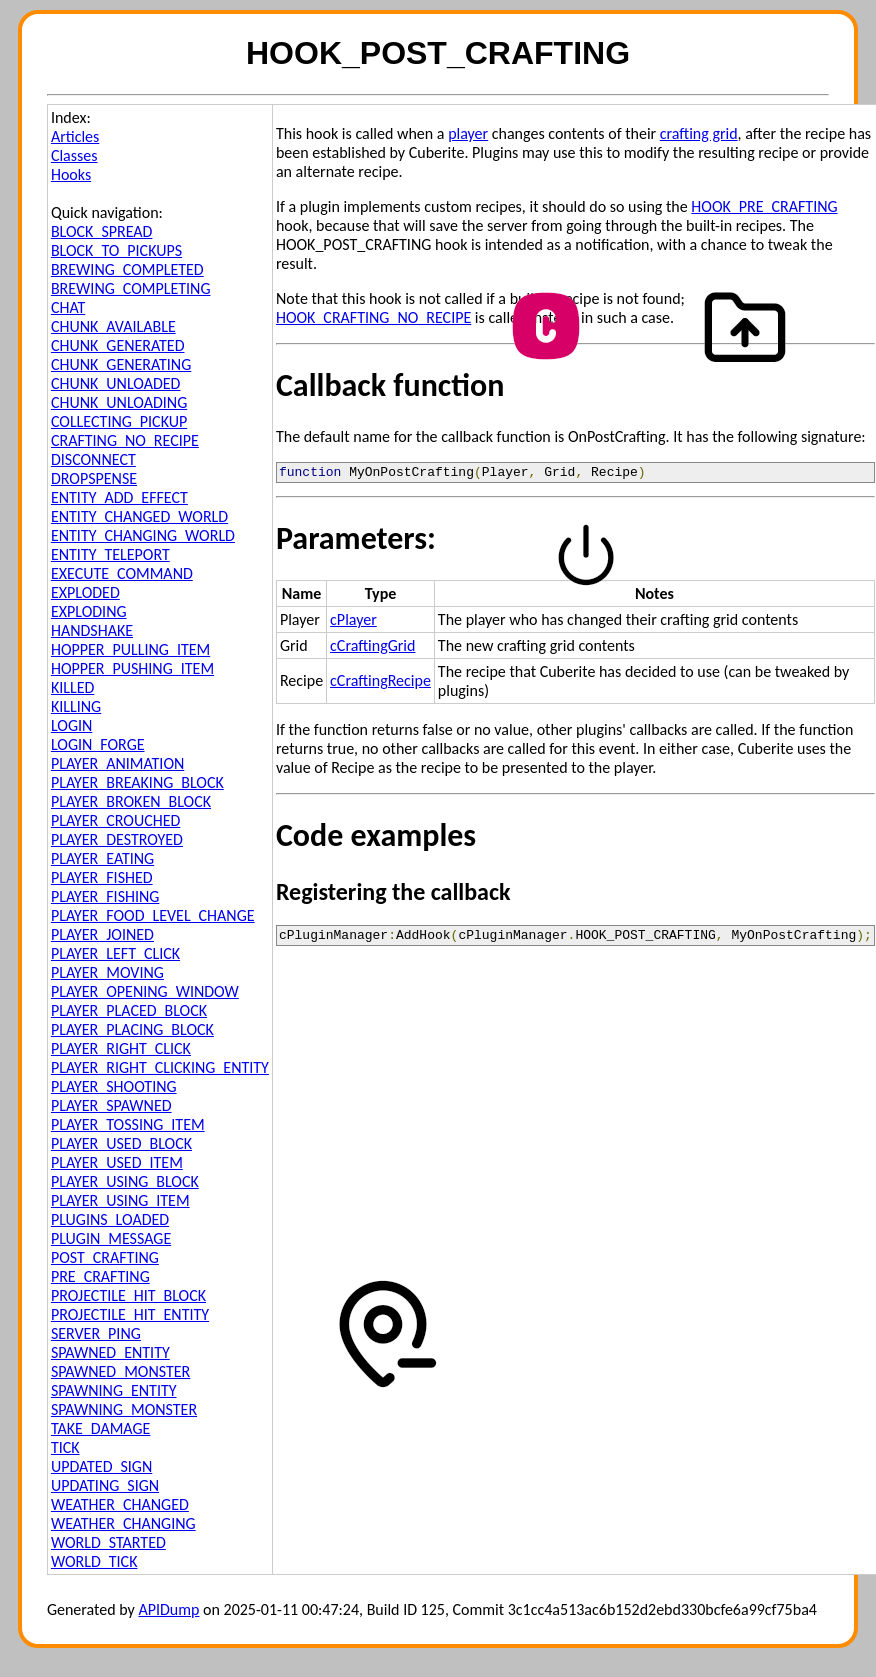  What do you see at coordinates (745, 329) in the screenshot?
I see `upload files to this folder` at bounding box center [745, 329].